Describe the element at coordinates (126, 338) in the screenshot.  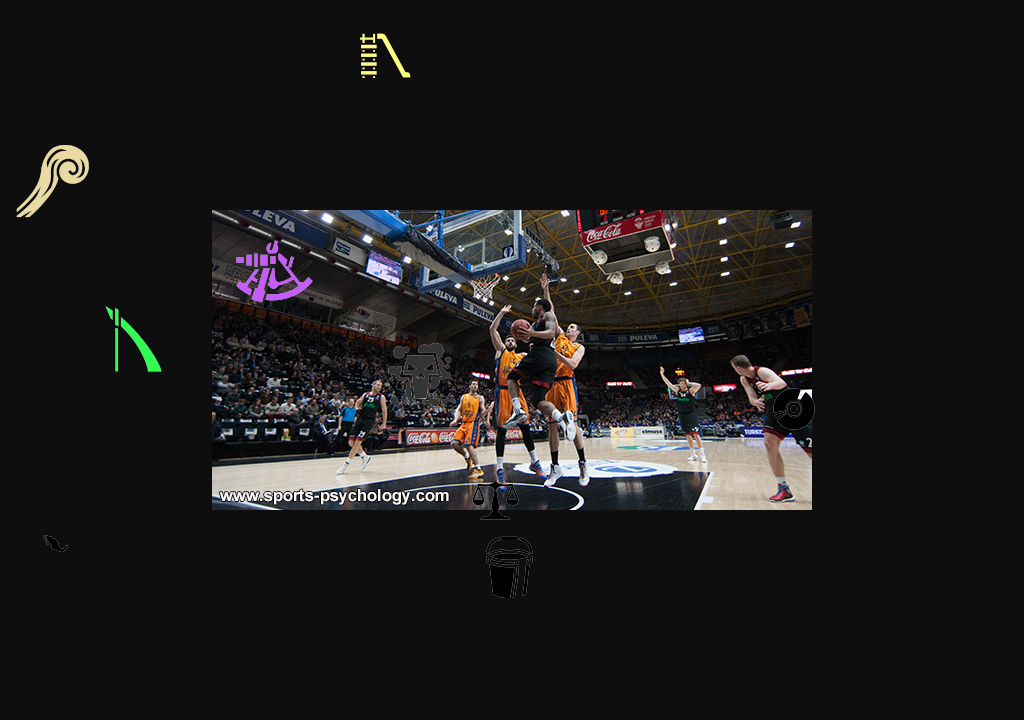
I see `equip or select bow weapon` at that location.